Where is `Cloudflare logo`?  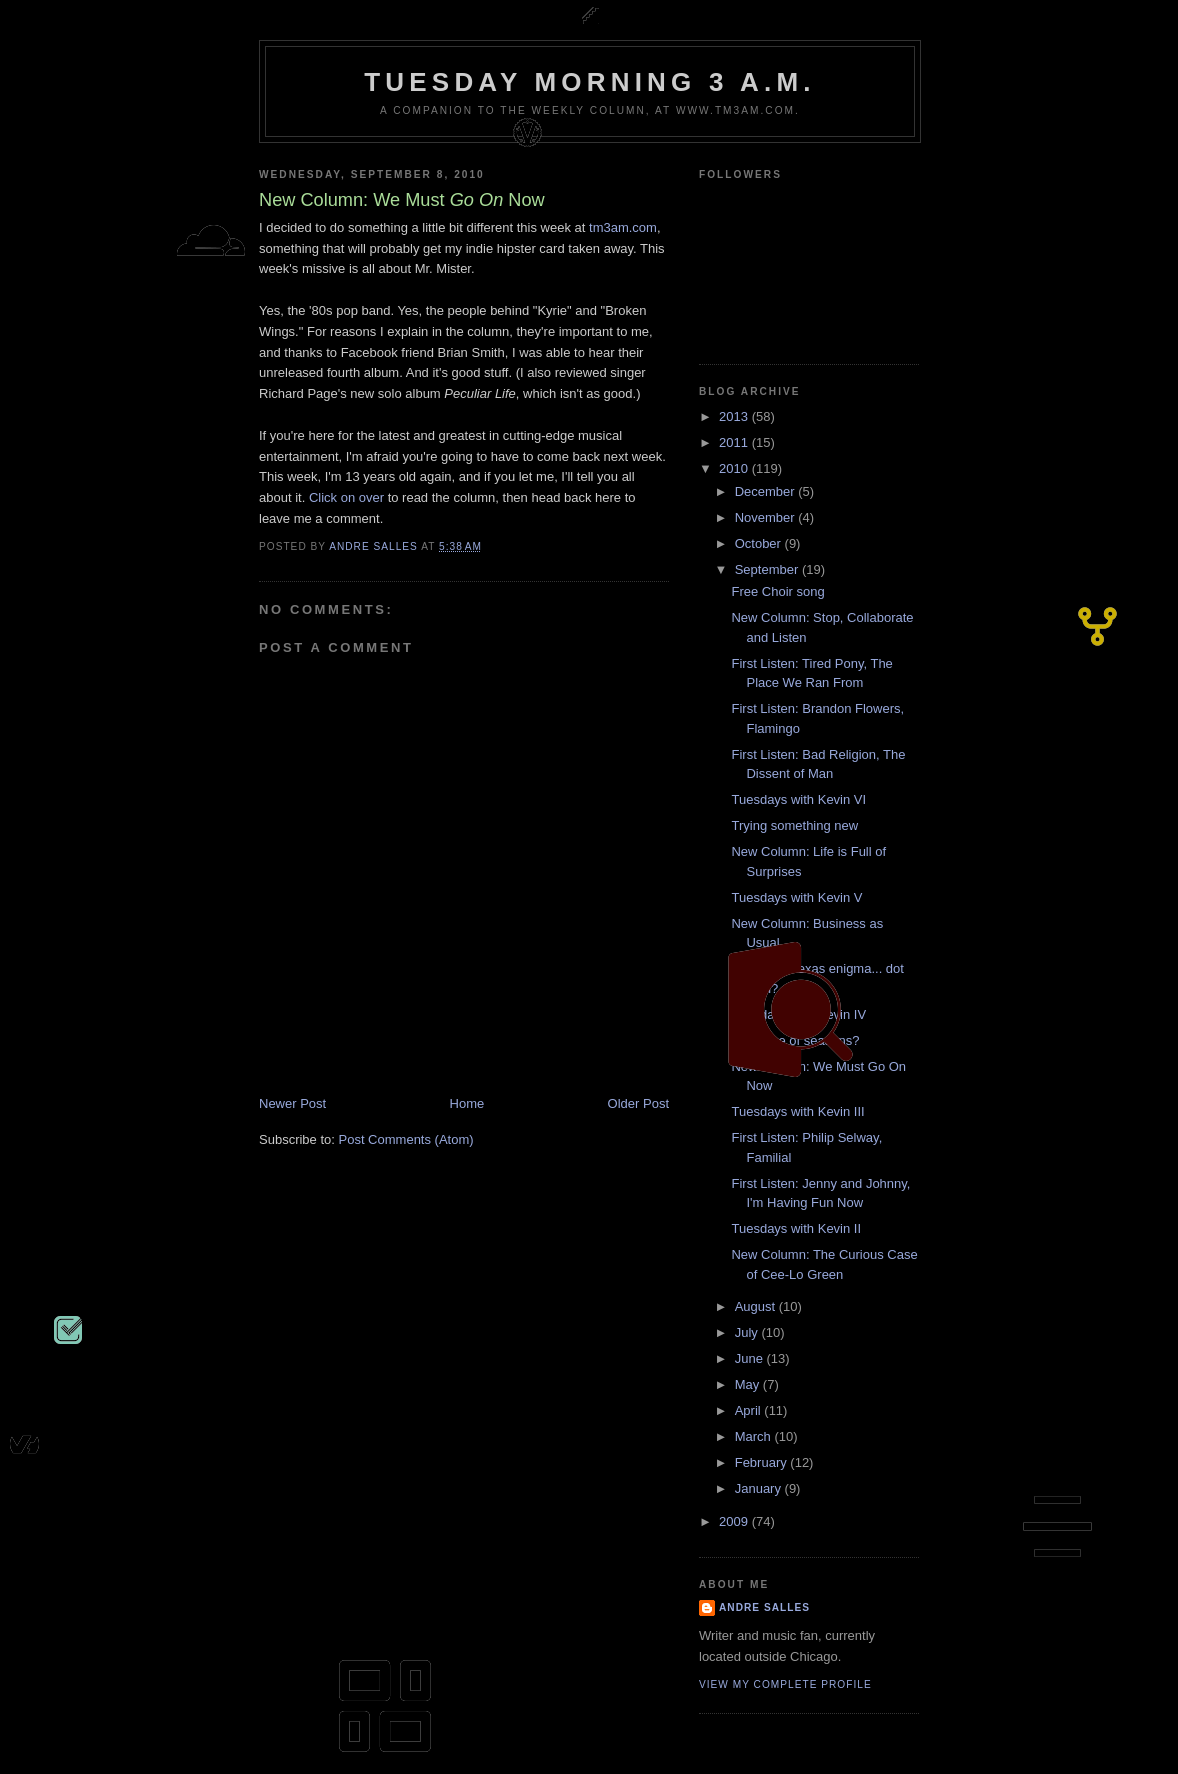 Cloudflare logo is located at coordinates (211, 242).